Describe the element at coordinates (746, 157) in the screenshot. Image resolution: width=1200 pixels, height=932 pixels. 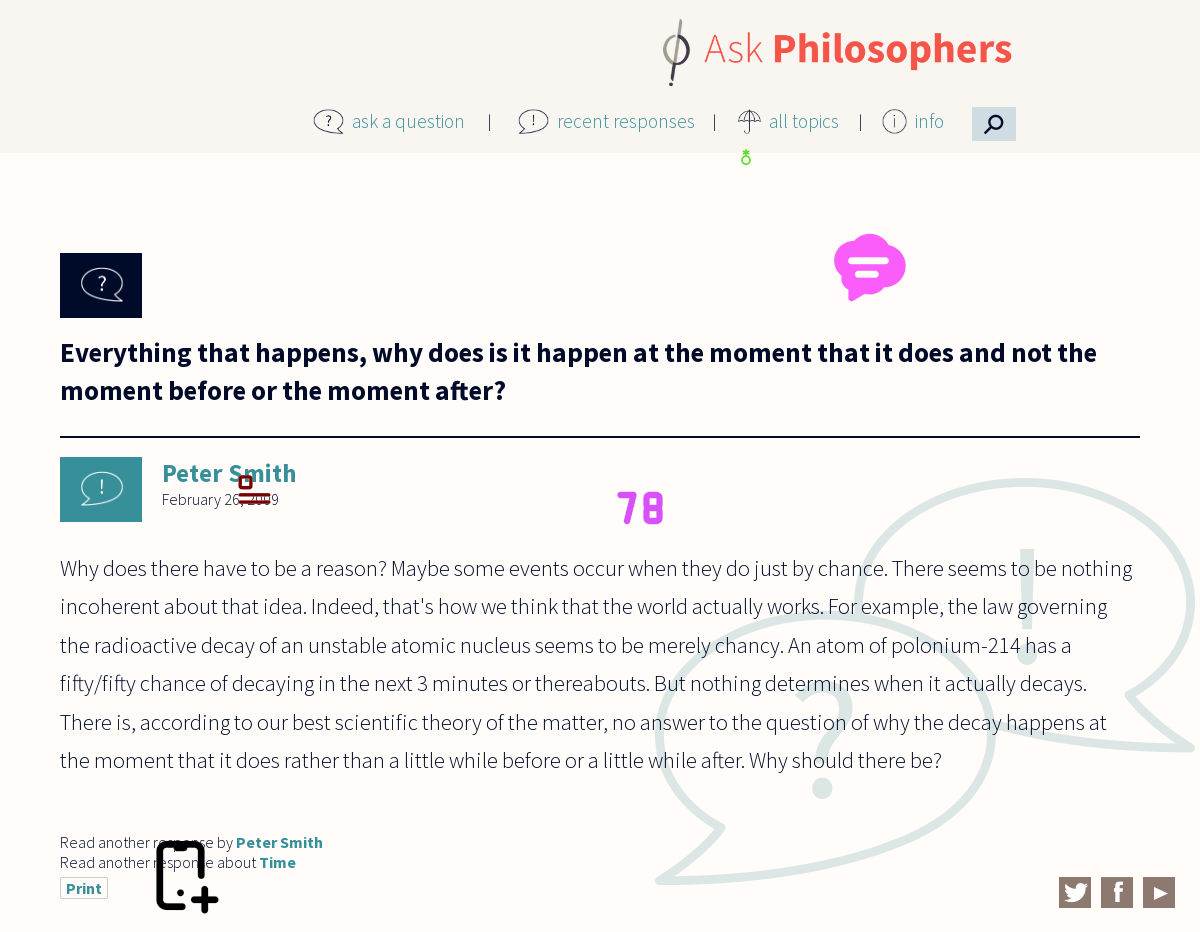
I see `indicates non-binary gender identity option` at that location.